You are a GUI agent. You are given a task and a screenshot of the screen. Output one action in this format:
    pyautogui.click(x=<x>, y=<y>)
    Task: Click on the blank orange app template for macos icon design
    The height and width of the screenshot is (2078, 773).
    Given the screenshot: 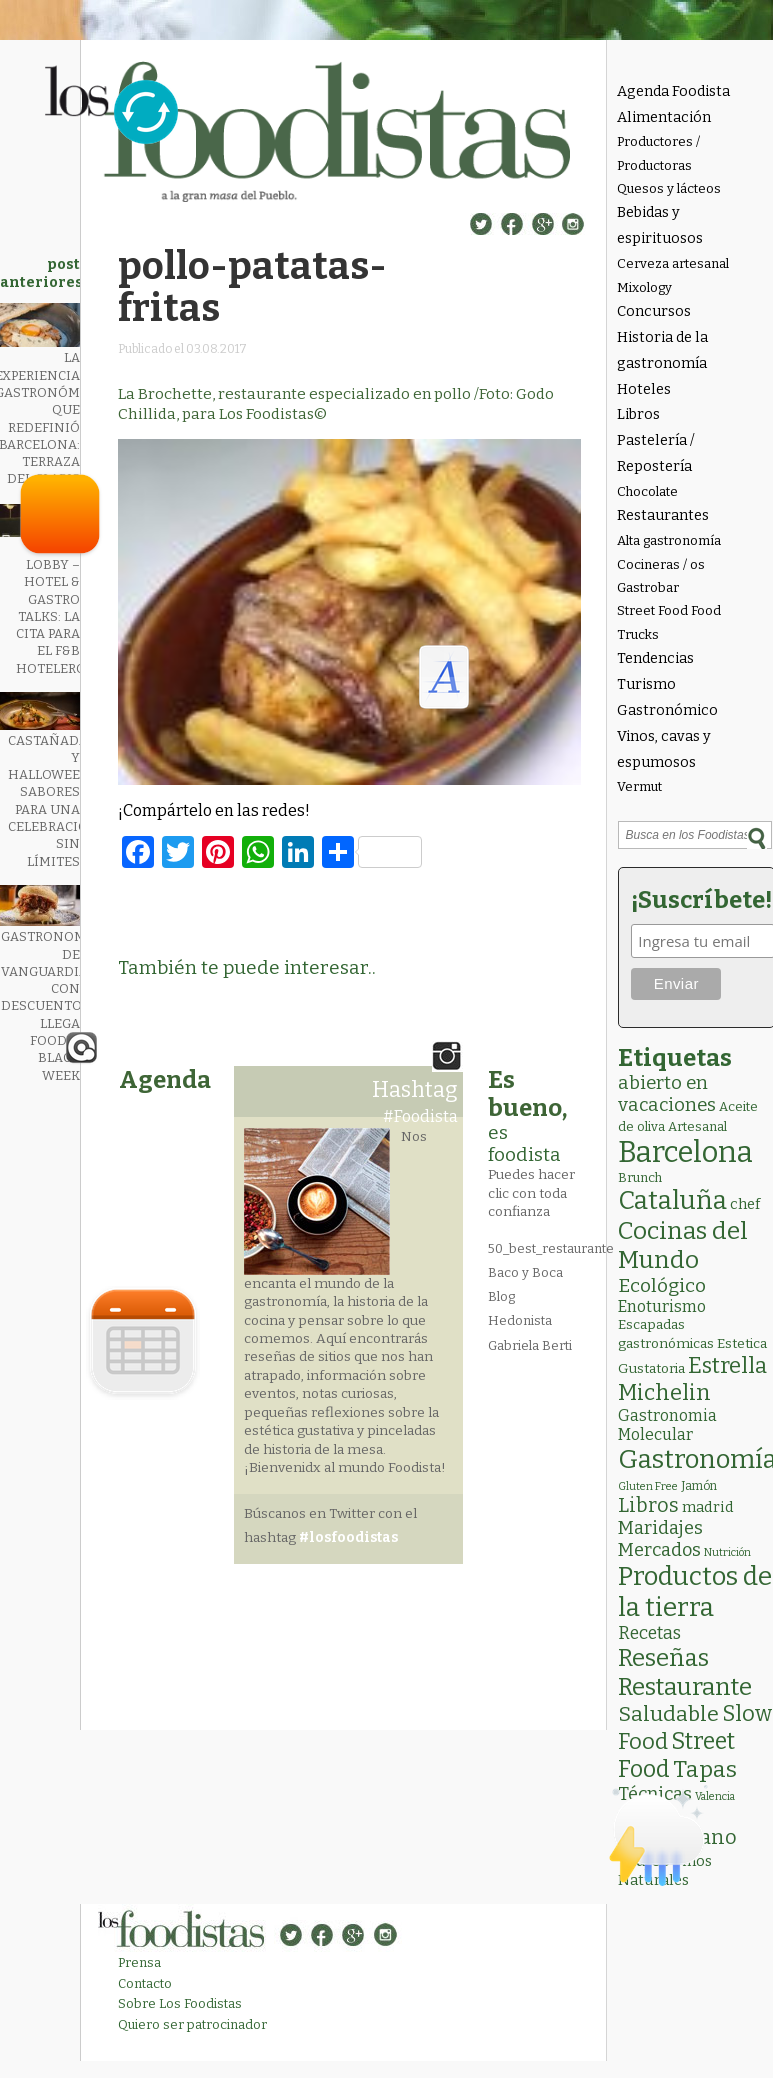 What is the action you would take?
    pyautogui.click(x=60, y=514)
    